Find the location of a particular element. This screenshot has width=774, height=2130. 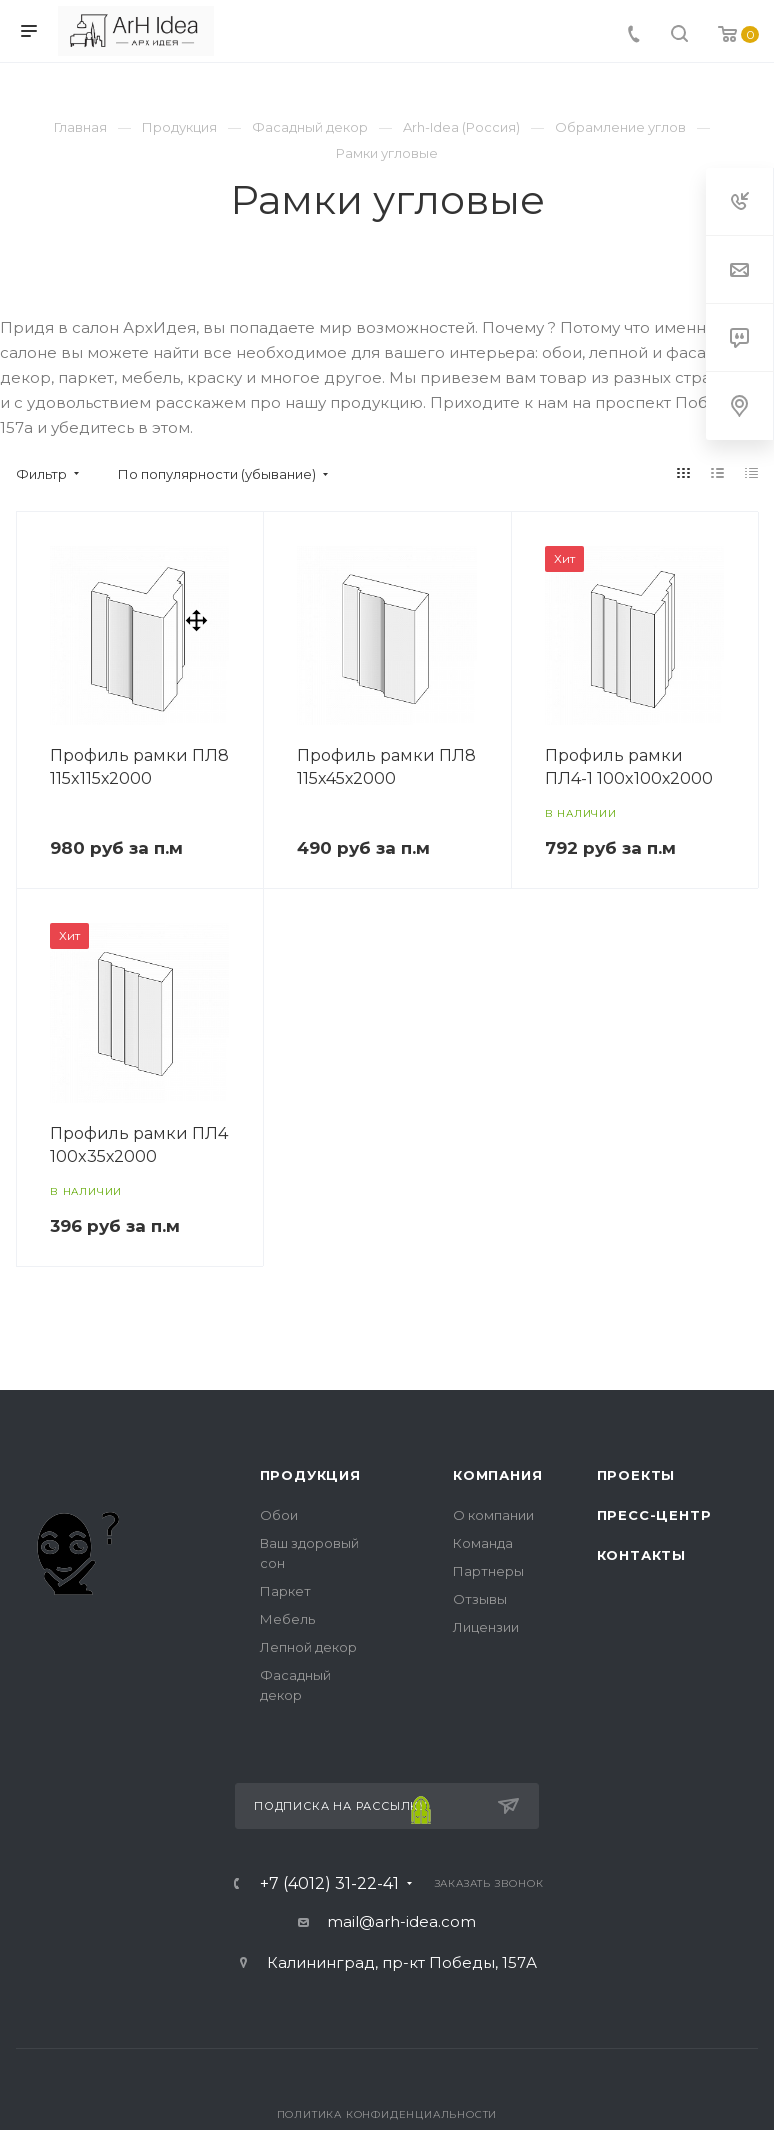

move or reposition an element is located at coordinates (196, 620).